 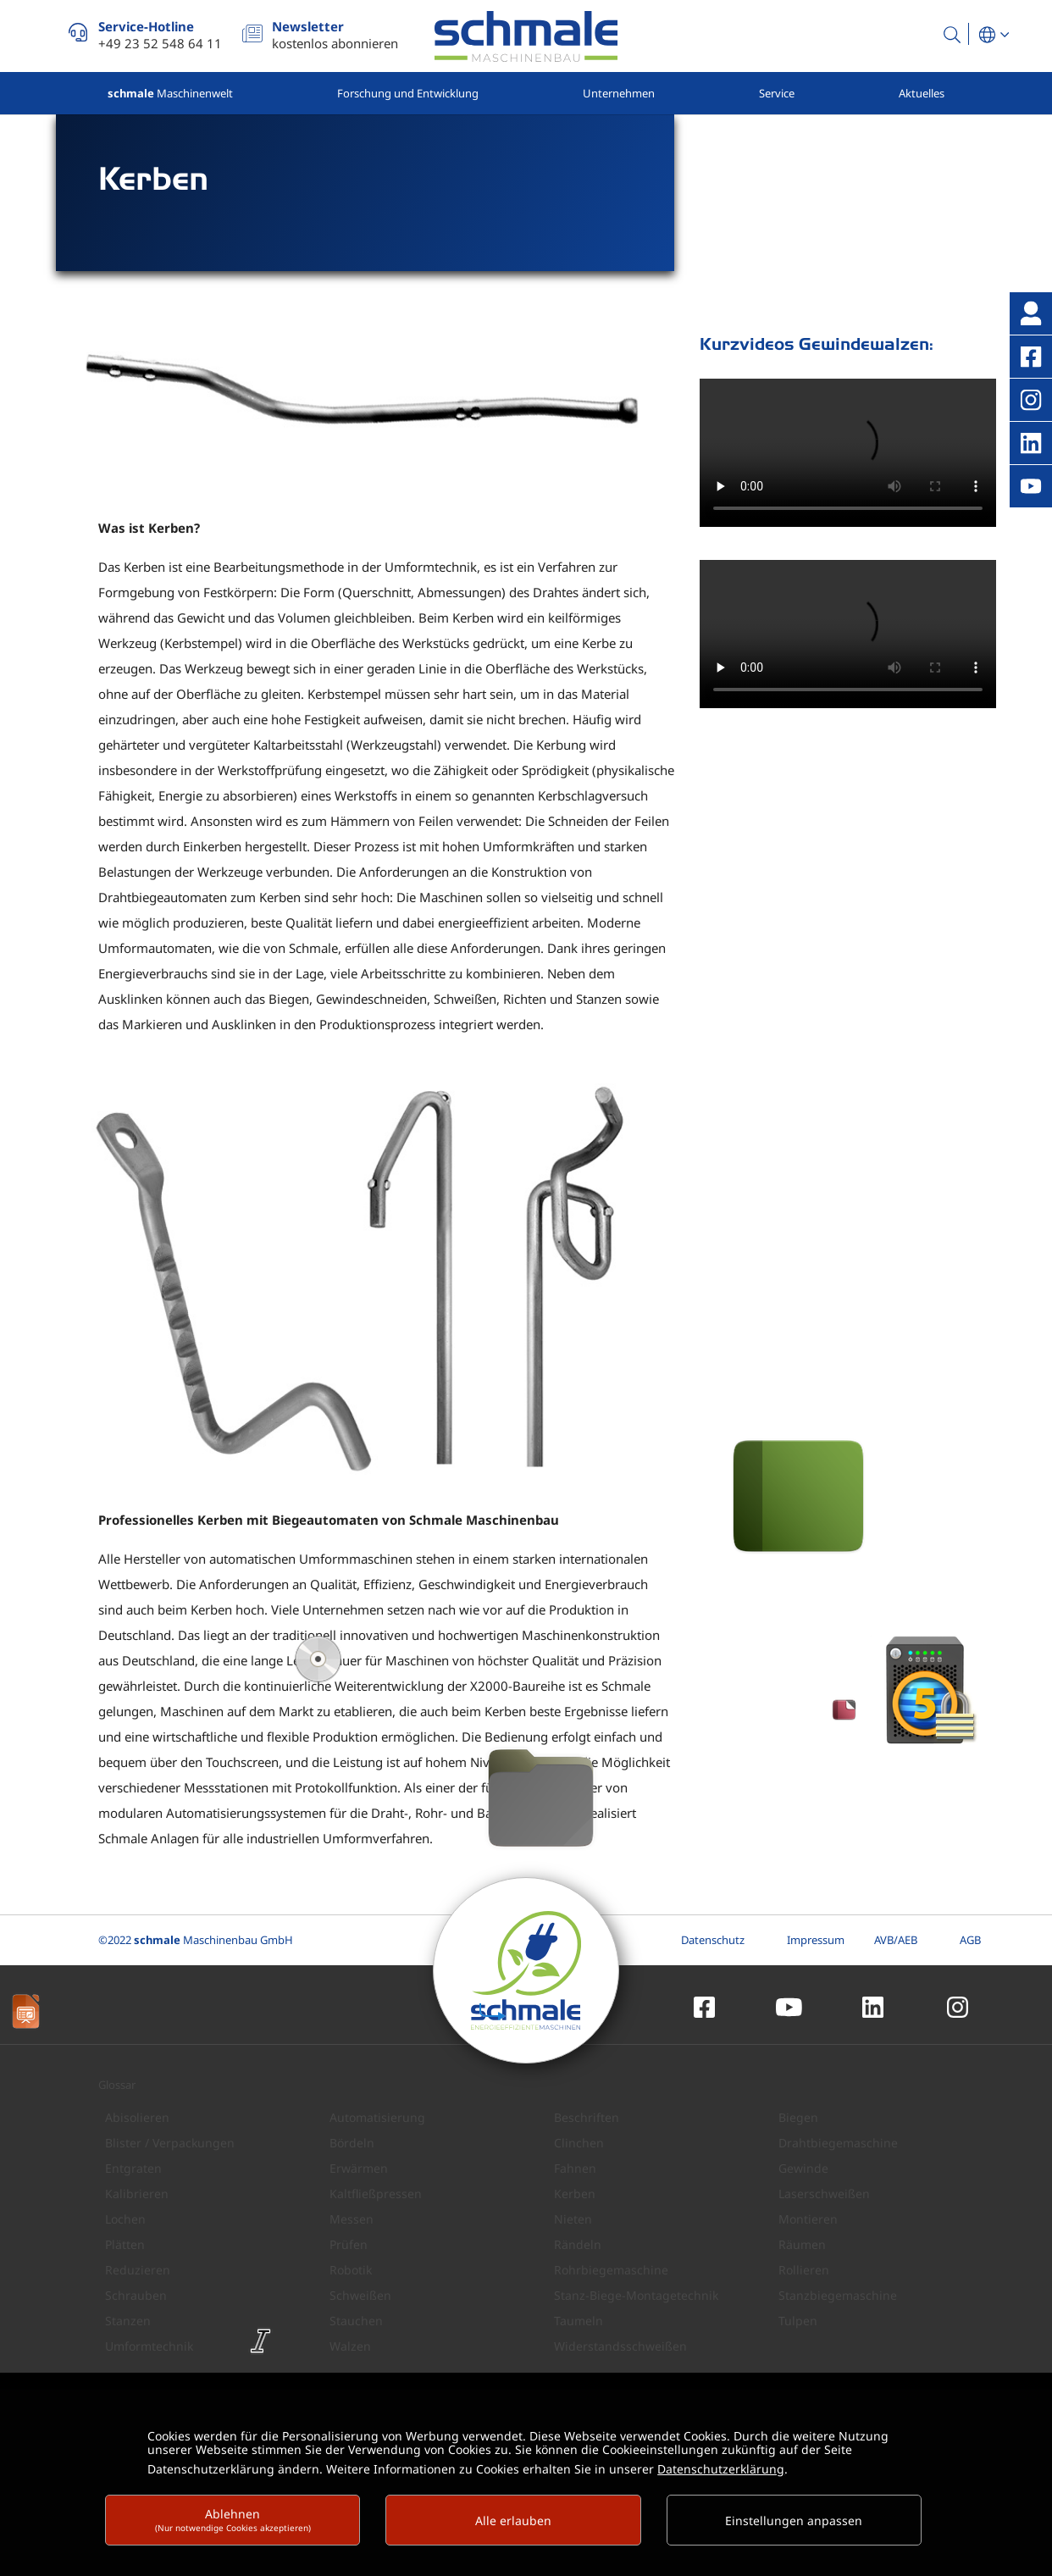 I want to click on access desktop folder, so click(x=798, y=1491).